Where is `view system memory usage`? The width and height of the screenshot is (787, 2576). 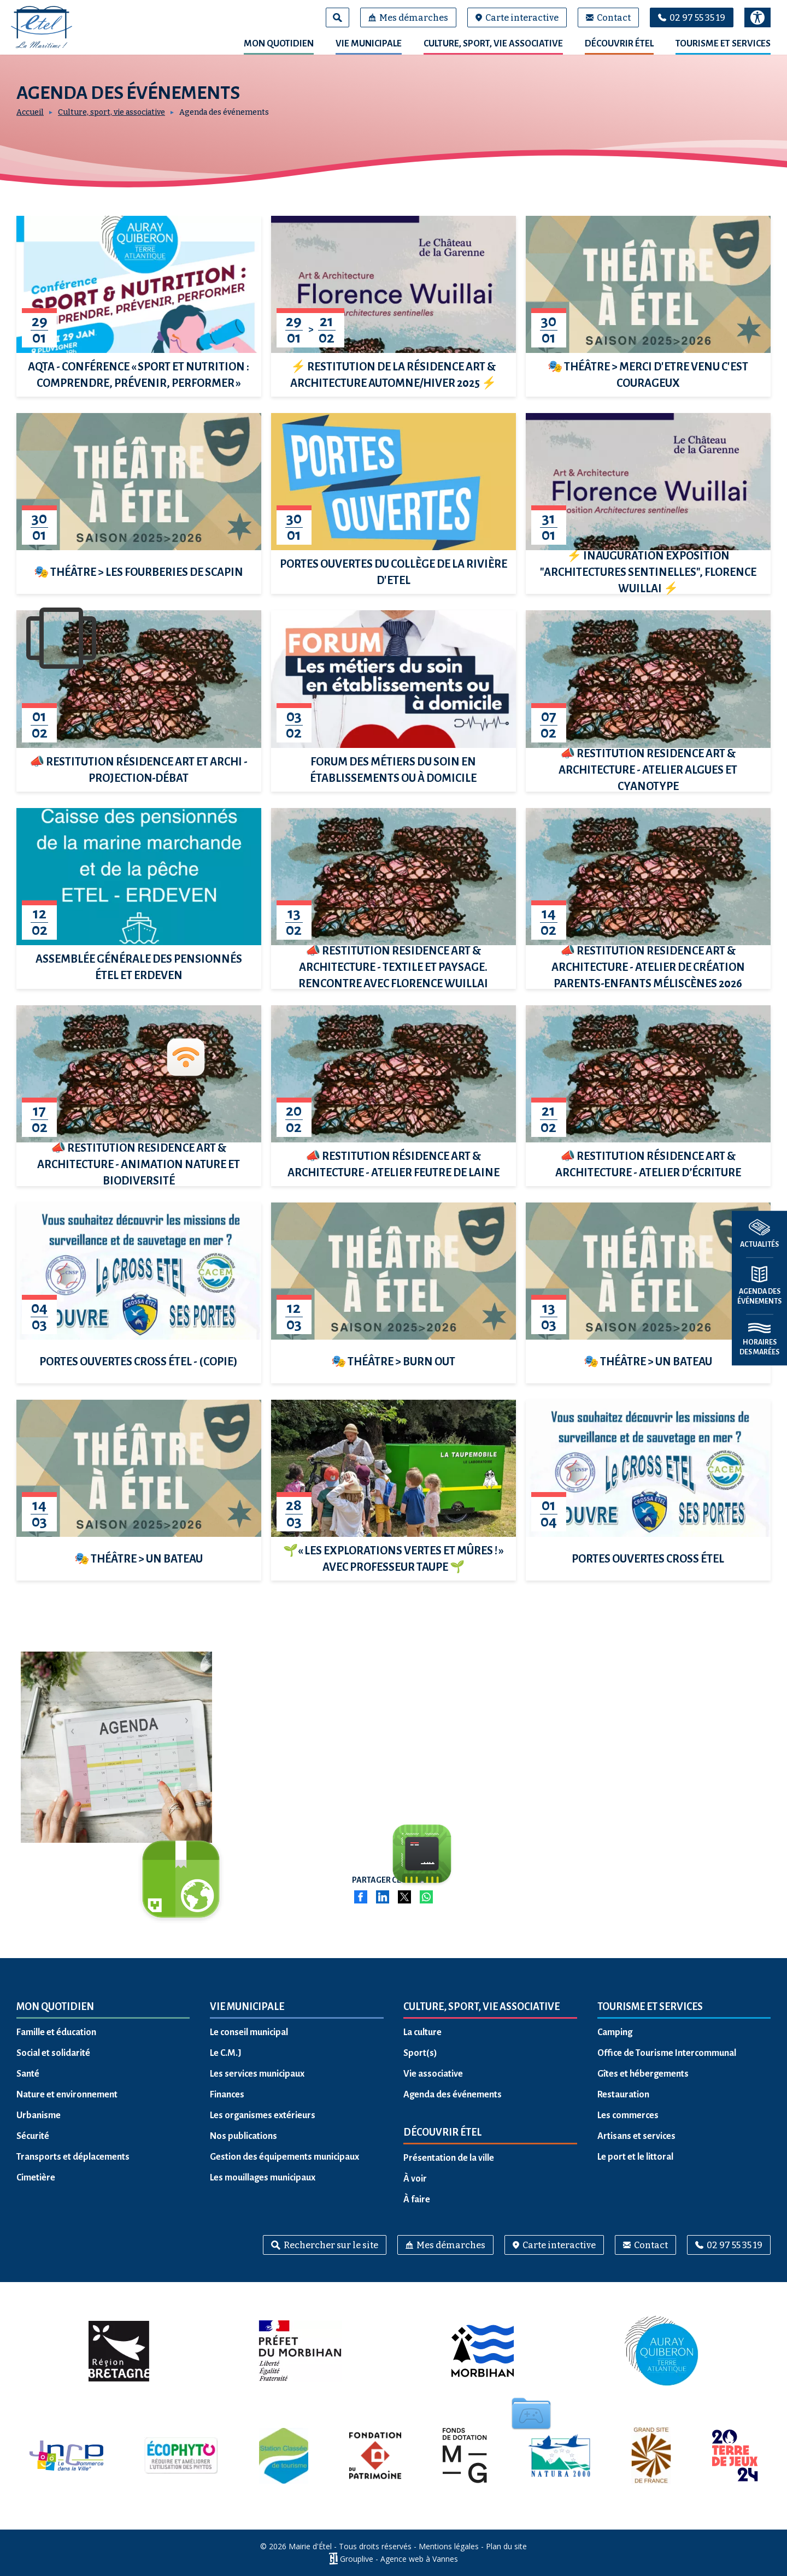
view system memory usage is located at coordinates (422, 1854).